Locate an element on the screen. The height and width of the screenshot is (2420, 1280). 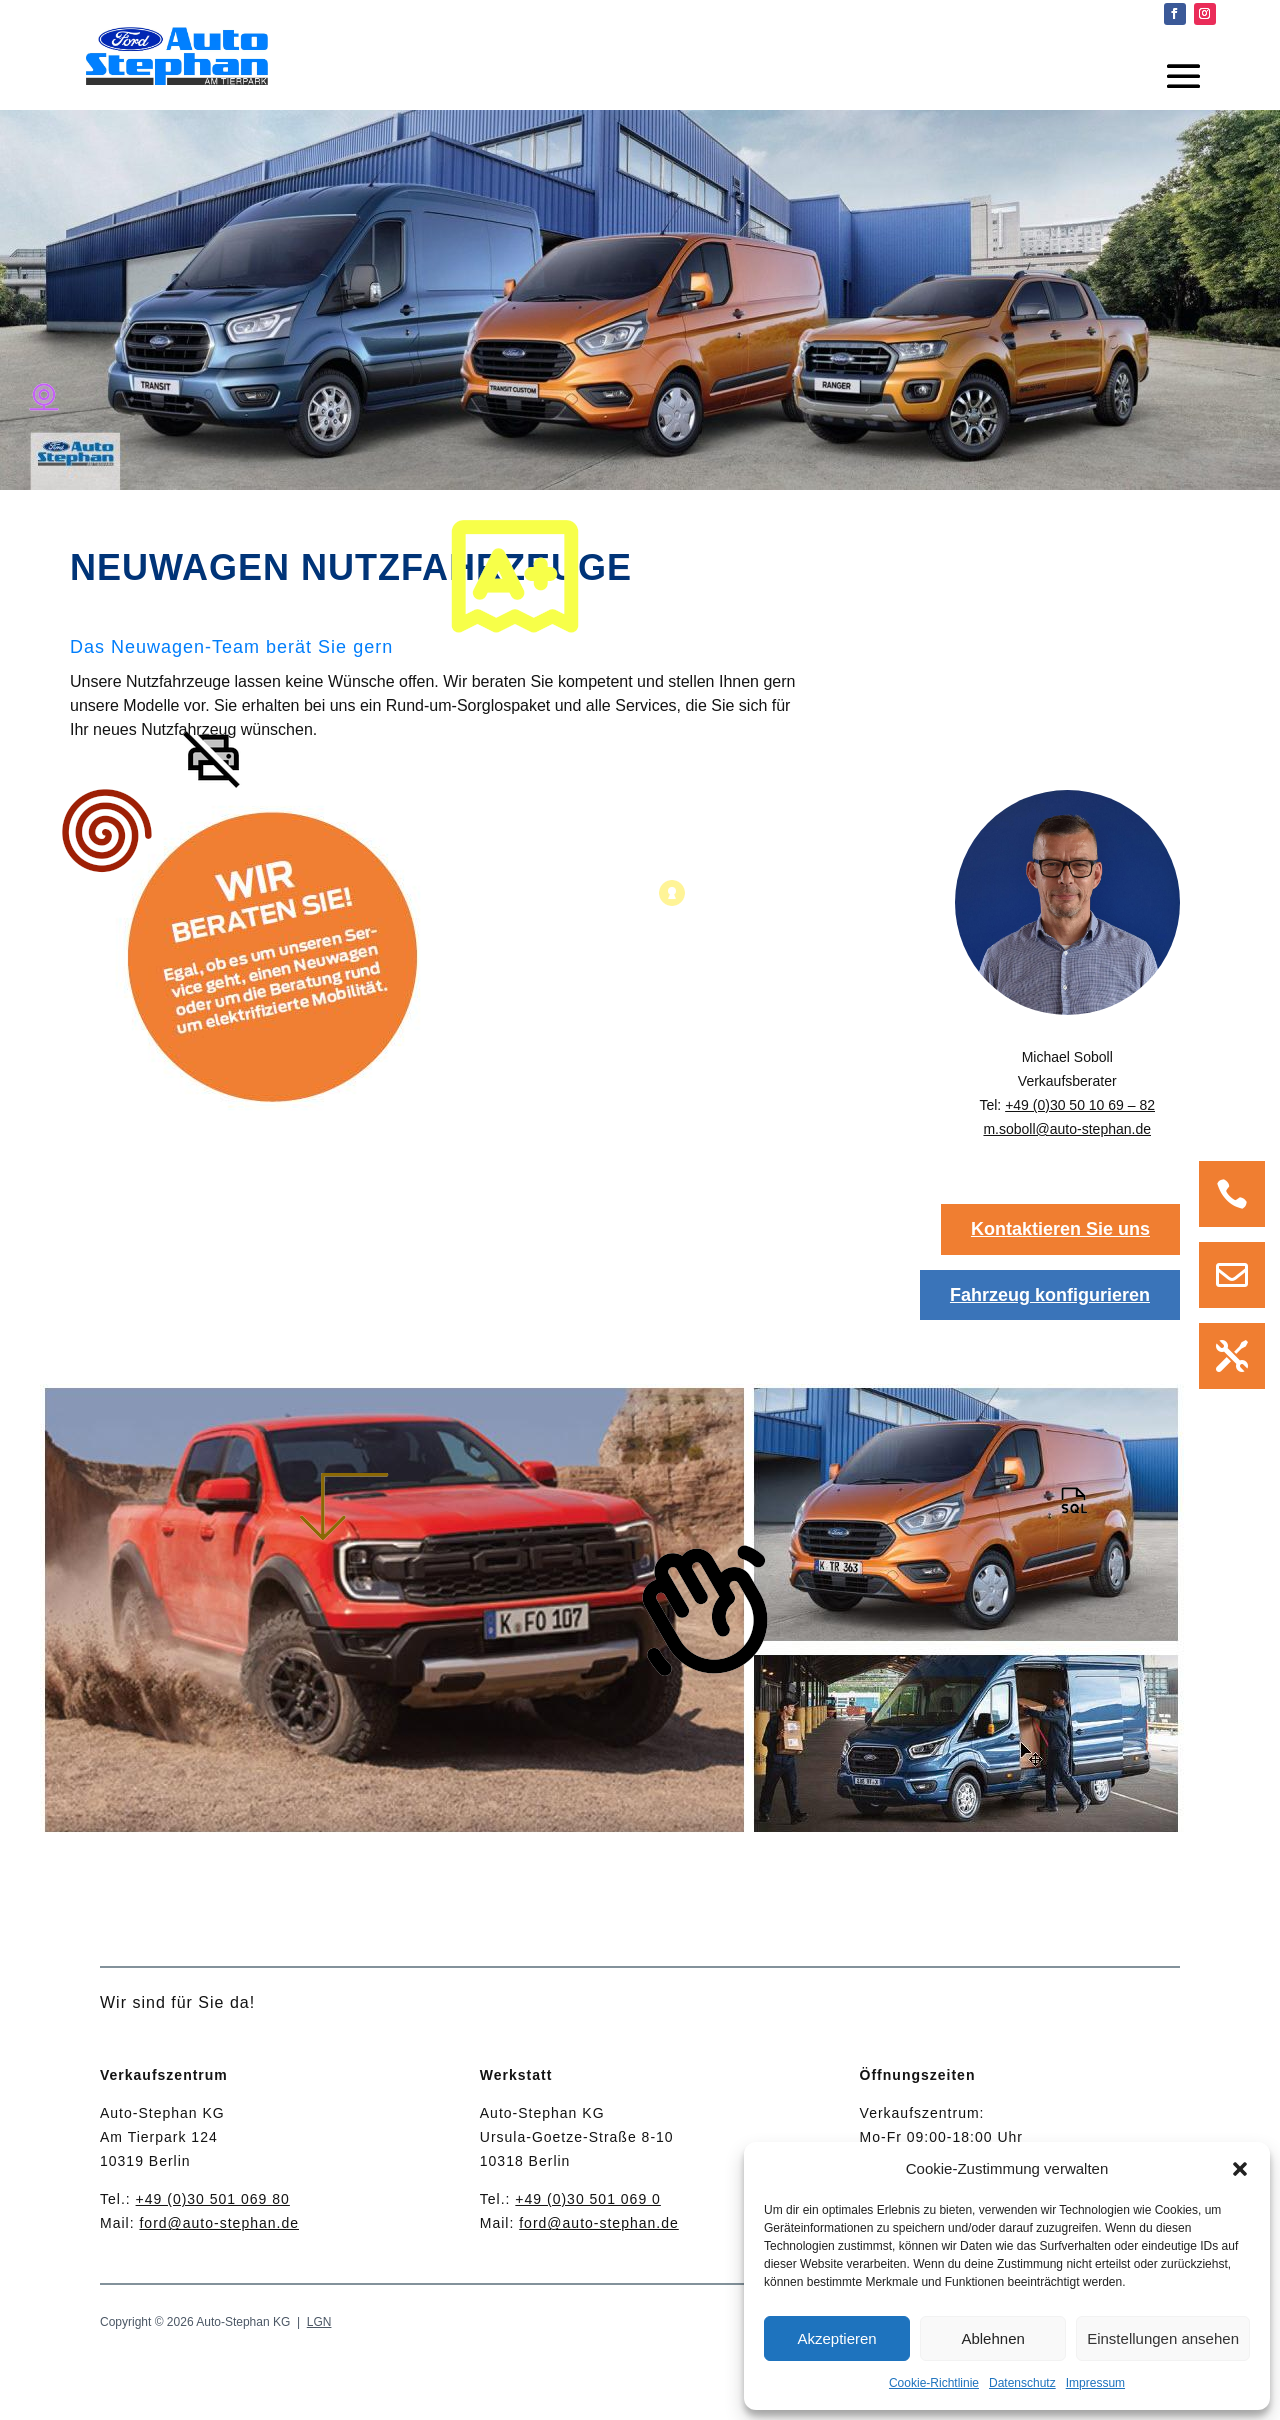
go back and down in navigation is located at coordinates (340, 1499).